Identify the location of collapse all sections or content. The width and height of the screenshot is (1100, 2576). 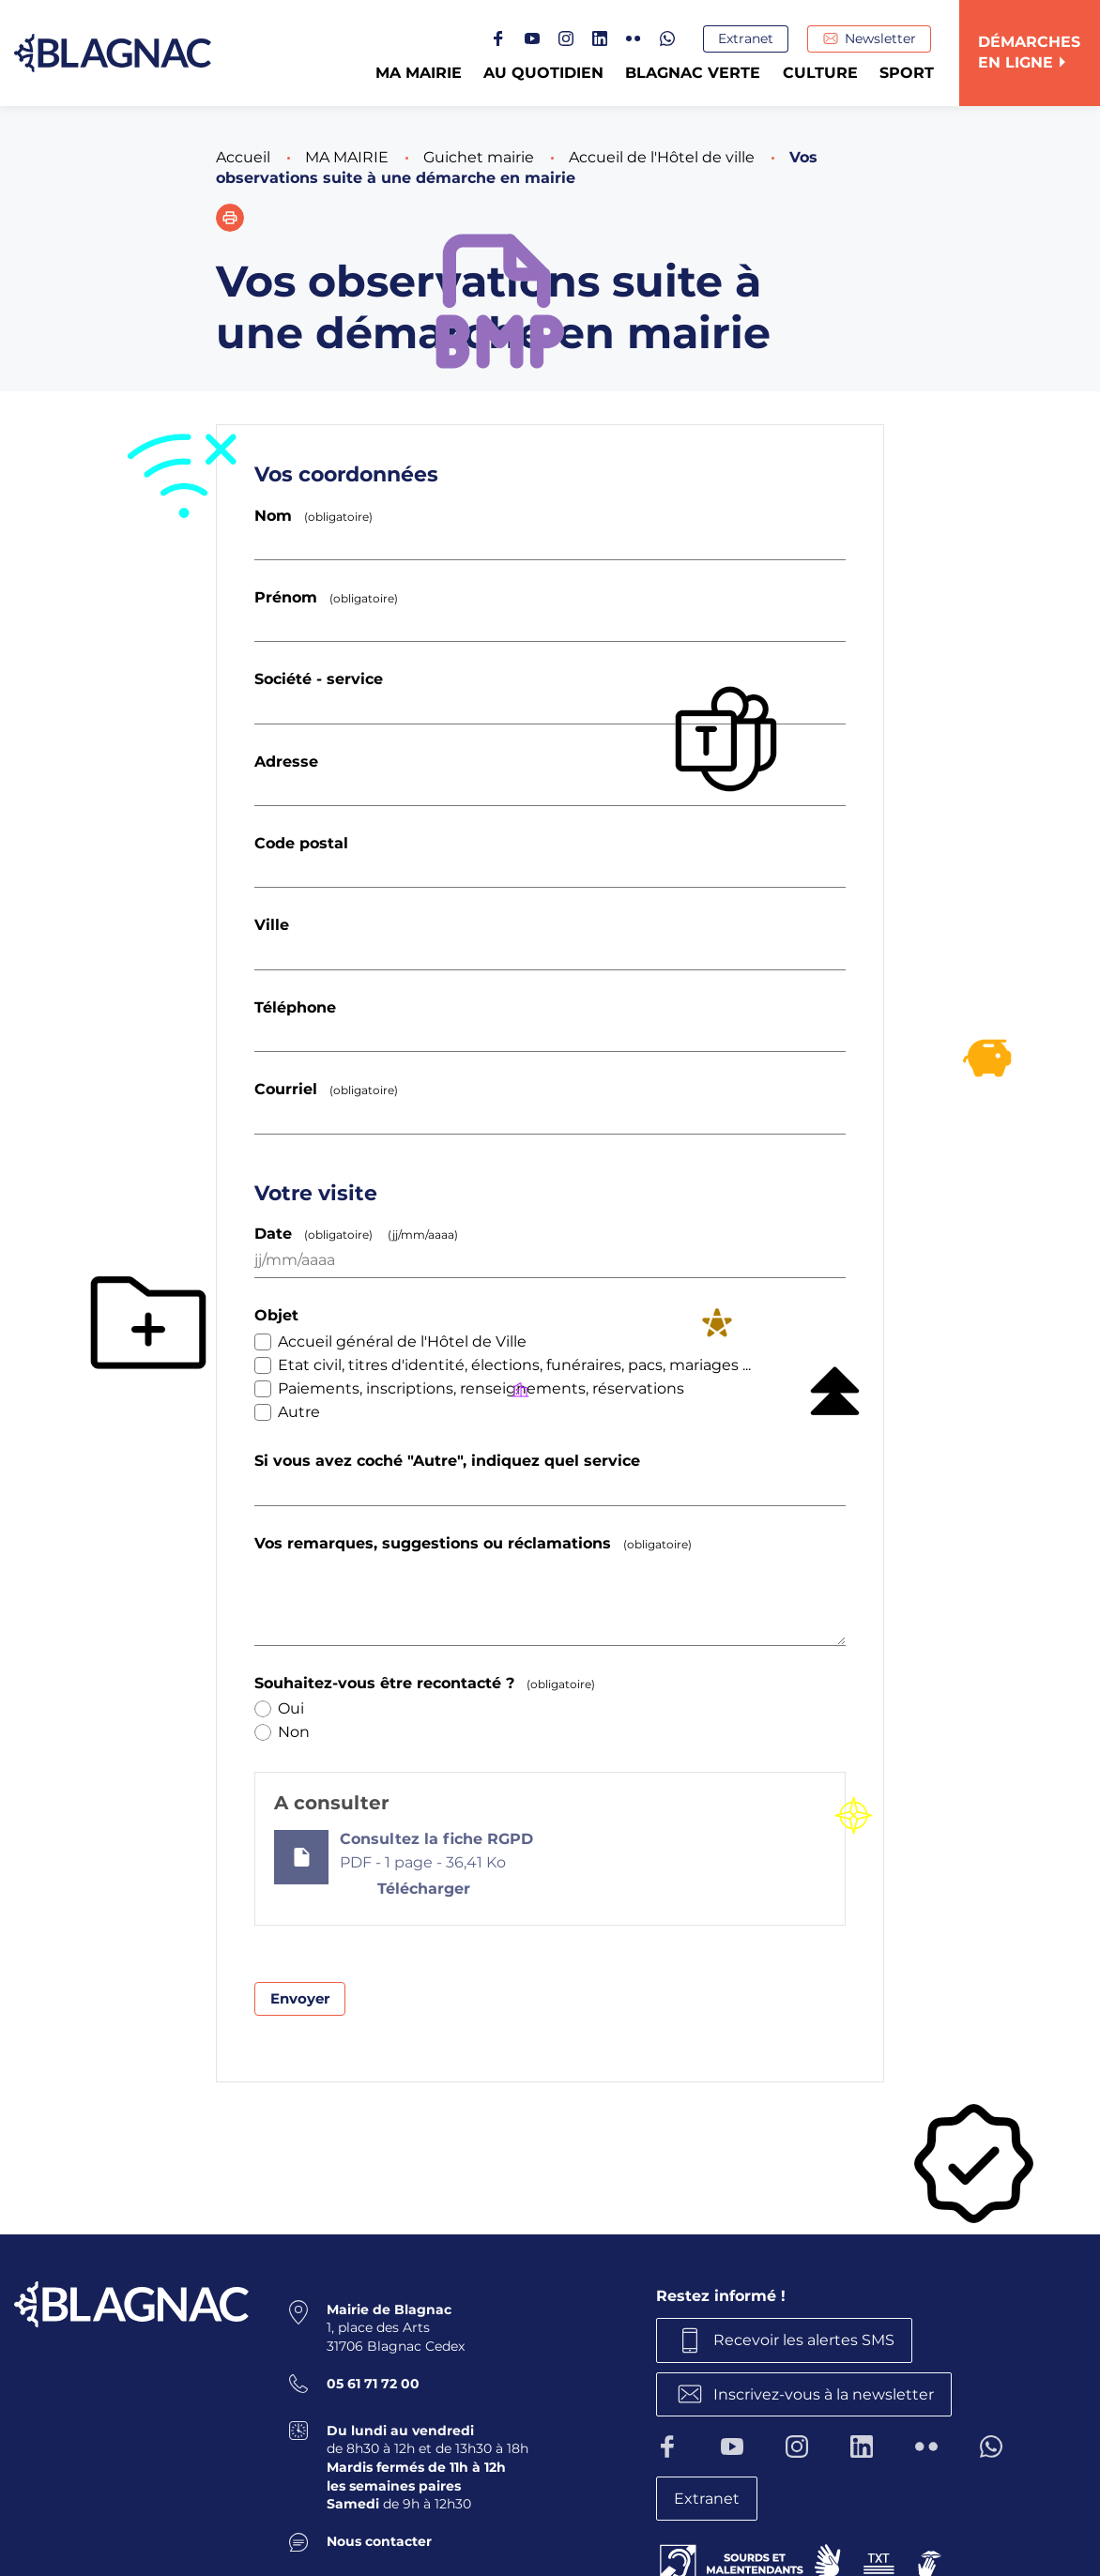
(834, 1393).